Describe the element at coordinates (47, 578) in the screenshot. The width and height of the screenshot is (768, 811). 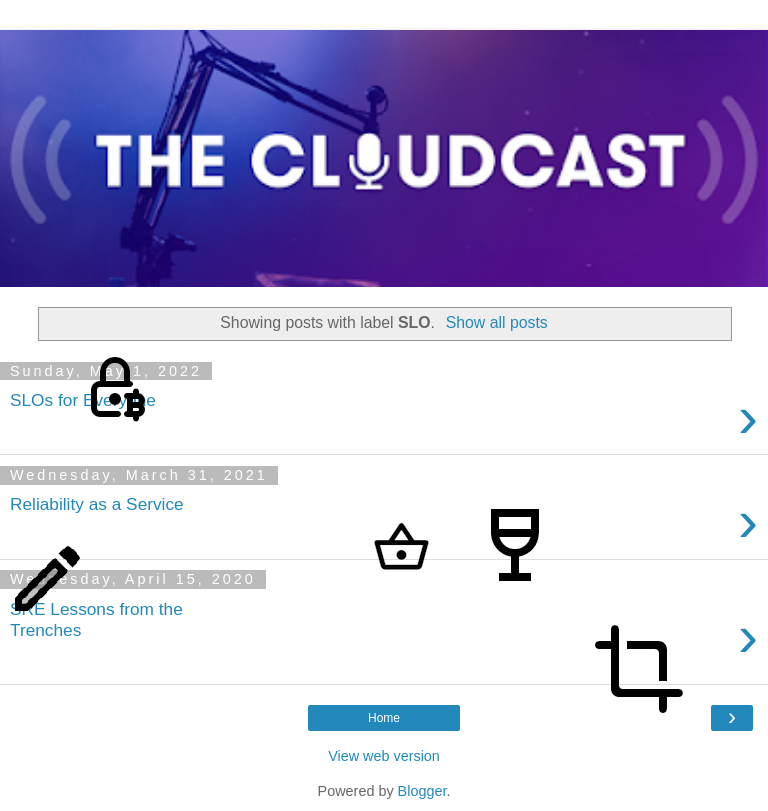
I see `edit or modify content` at that location.